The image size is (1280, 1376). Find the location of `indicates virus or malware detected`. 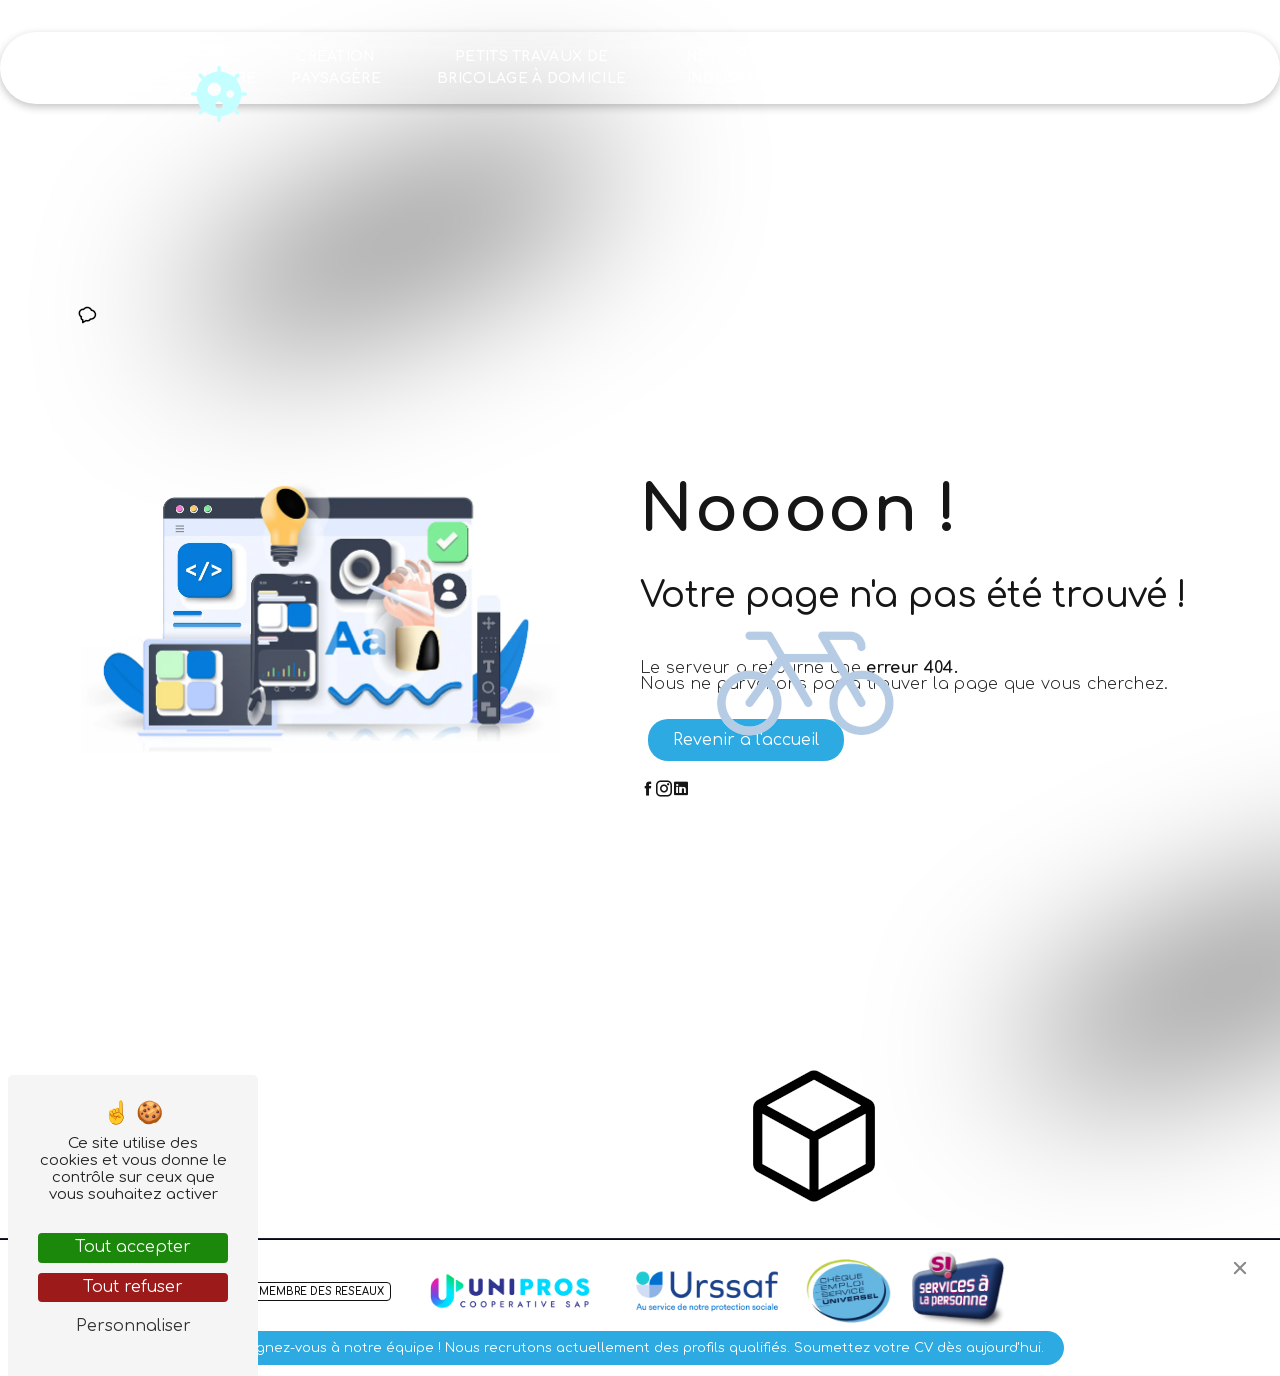

indicates virus or malware detected is located at coordinates (219, 94).